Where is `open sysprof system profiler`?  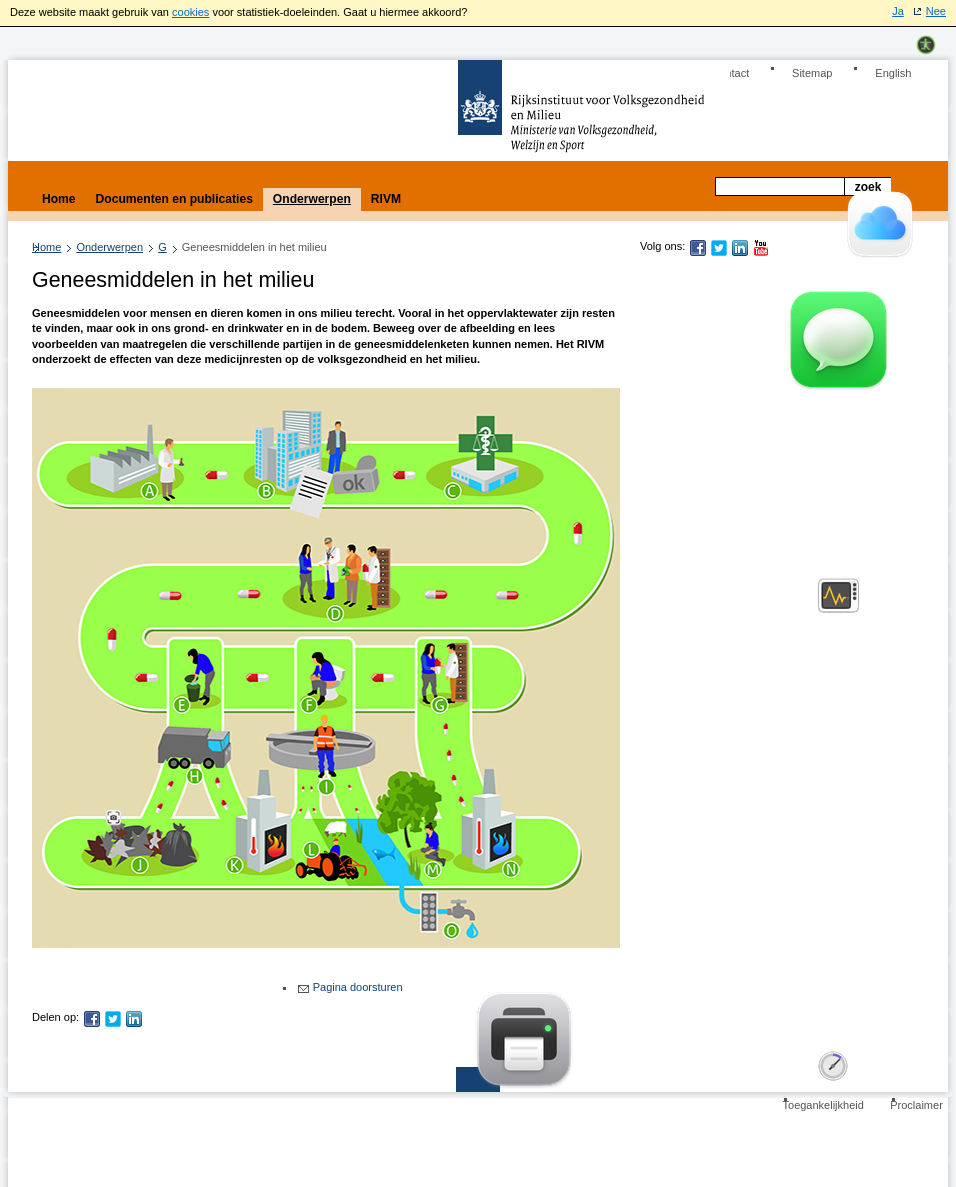
open sysprof system profiler is located at coordinates (833, 1066).